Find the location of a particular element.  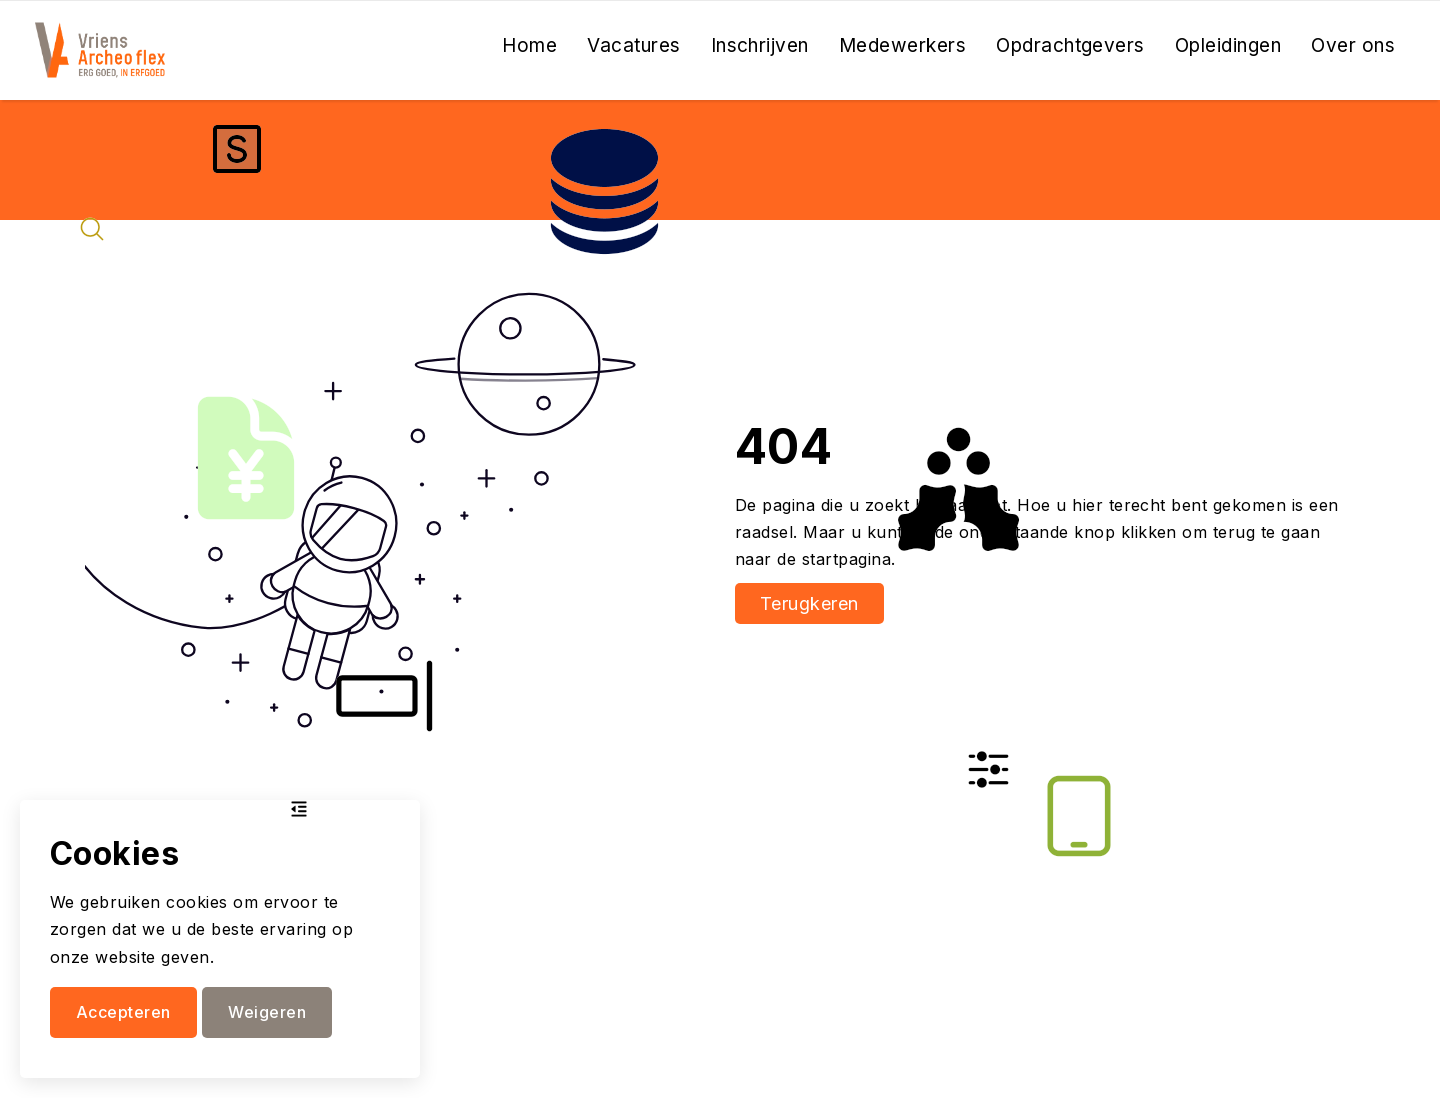

link to Stripe payment services is located at coordinates (237, 149).